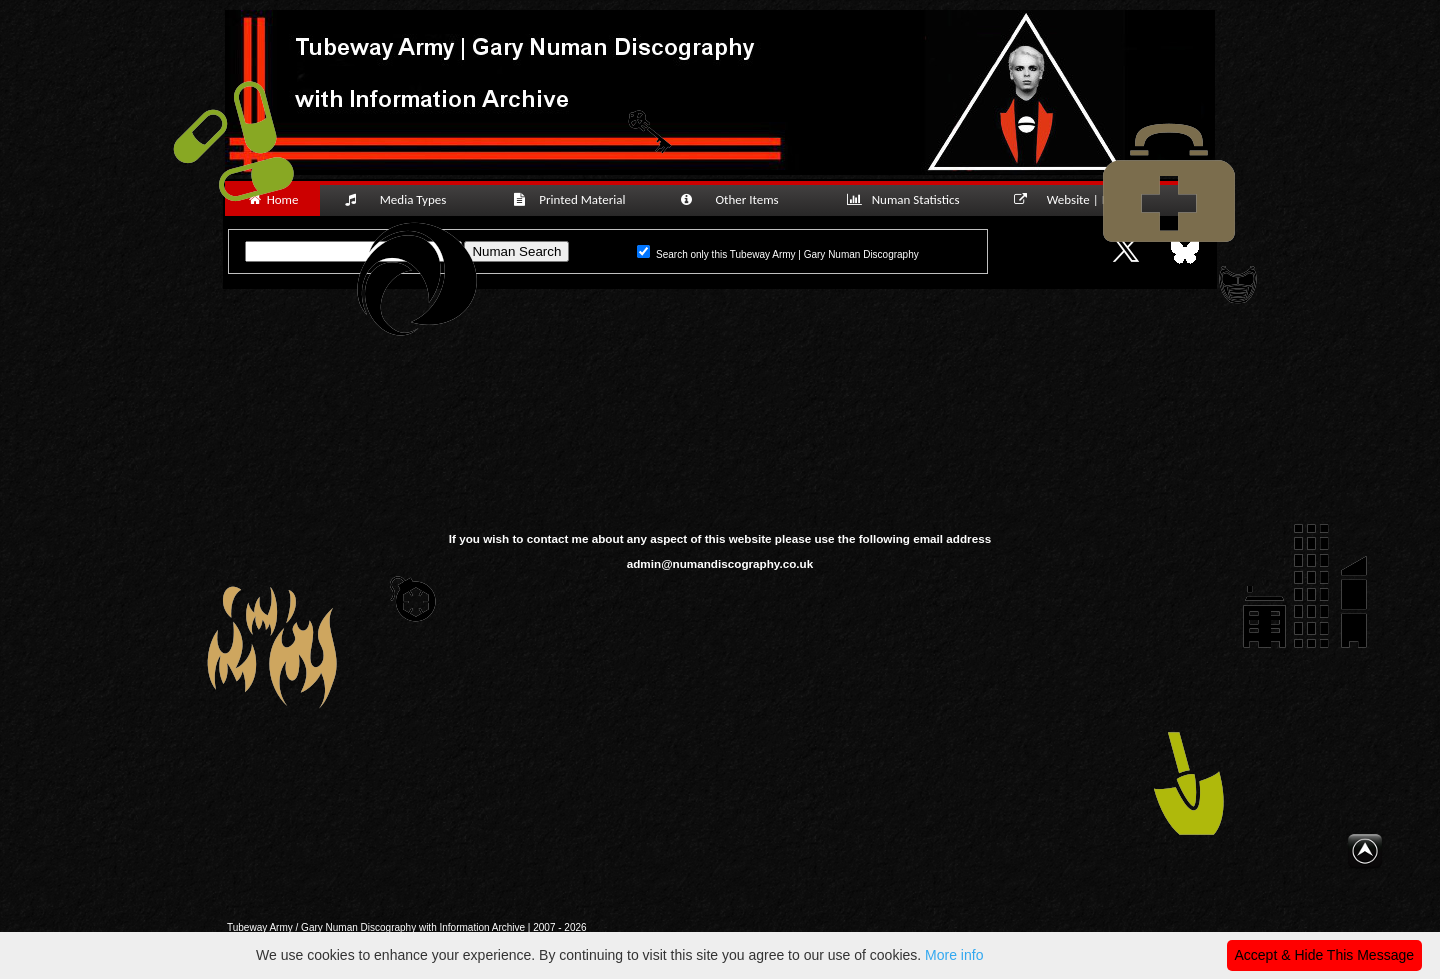 The width and height of the screenshot is (1440, 979). What do you see at coordinates (1238, 284) in the screenshot?
I see `select saiyan armor or battle suit equipment` at bounding box center [1238, 284].